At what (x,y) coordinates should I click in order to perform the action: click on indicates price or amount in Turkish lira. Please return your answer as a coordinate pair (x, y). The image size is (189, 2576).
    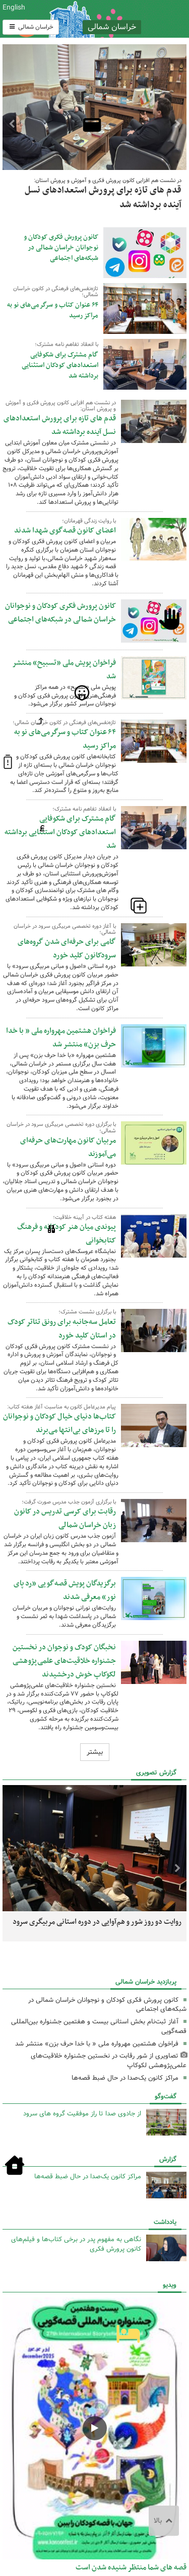
    Looking at the image, I should click on (42, 828).